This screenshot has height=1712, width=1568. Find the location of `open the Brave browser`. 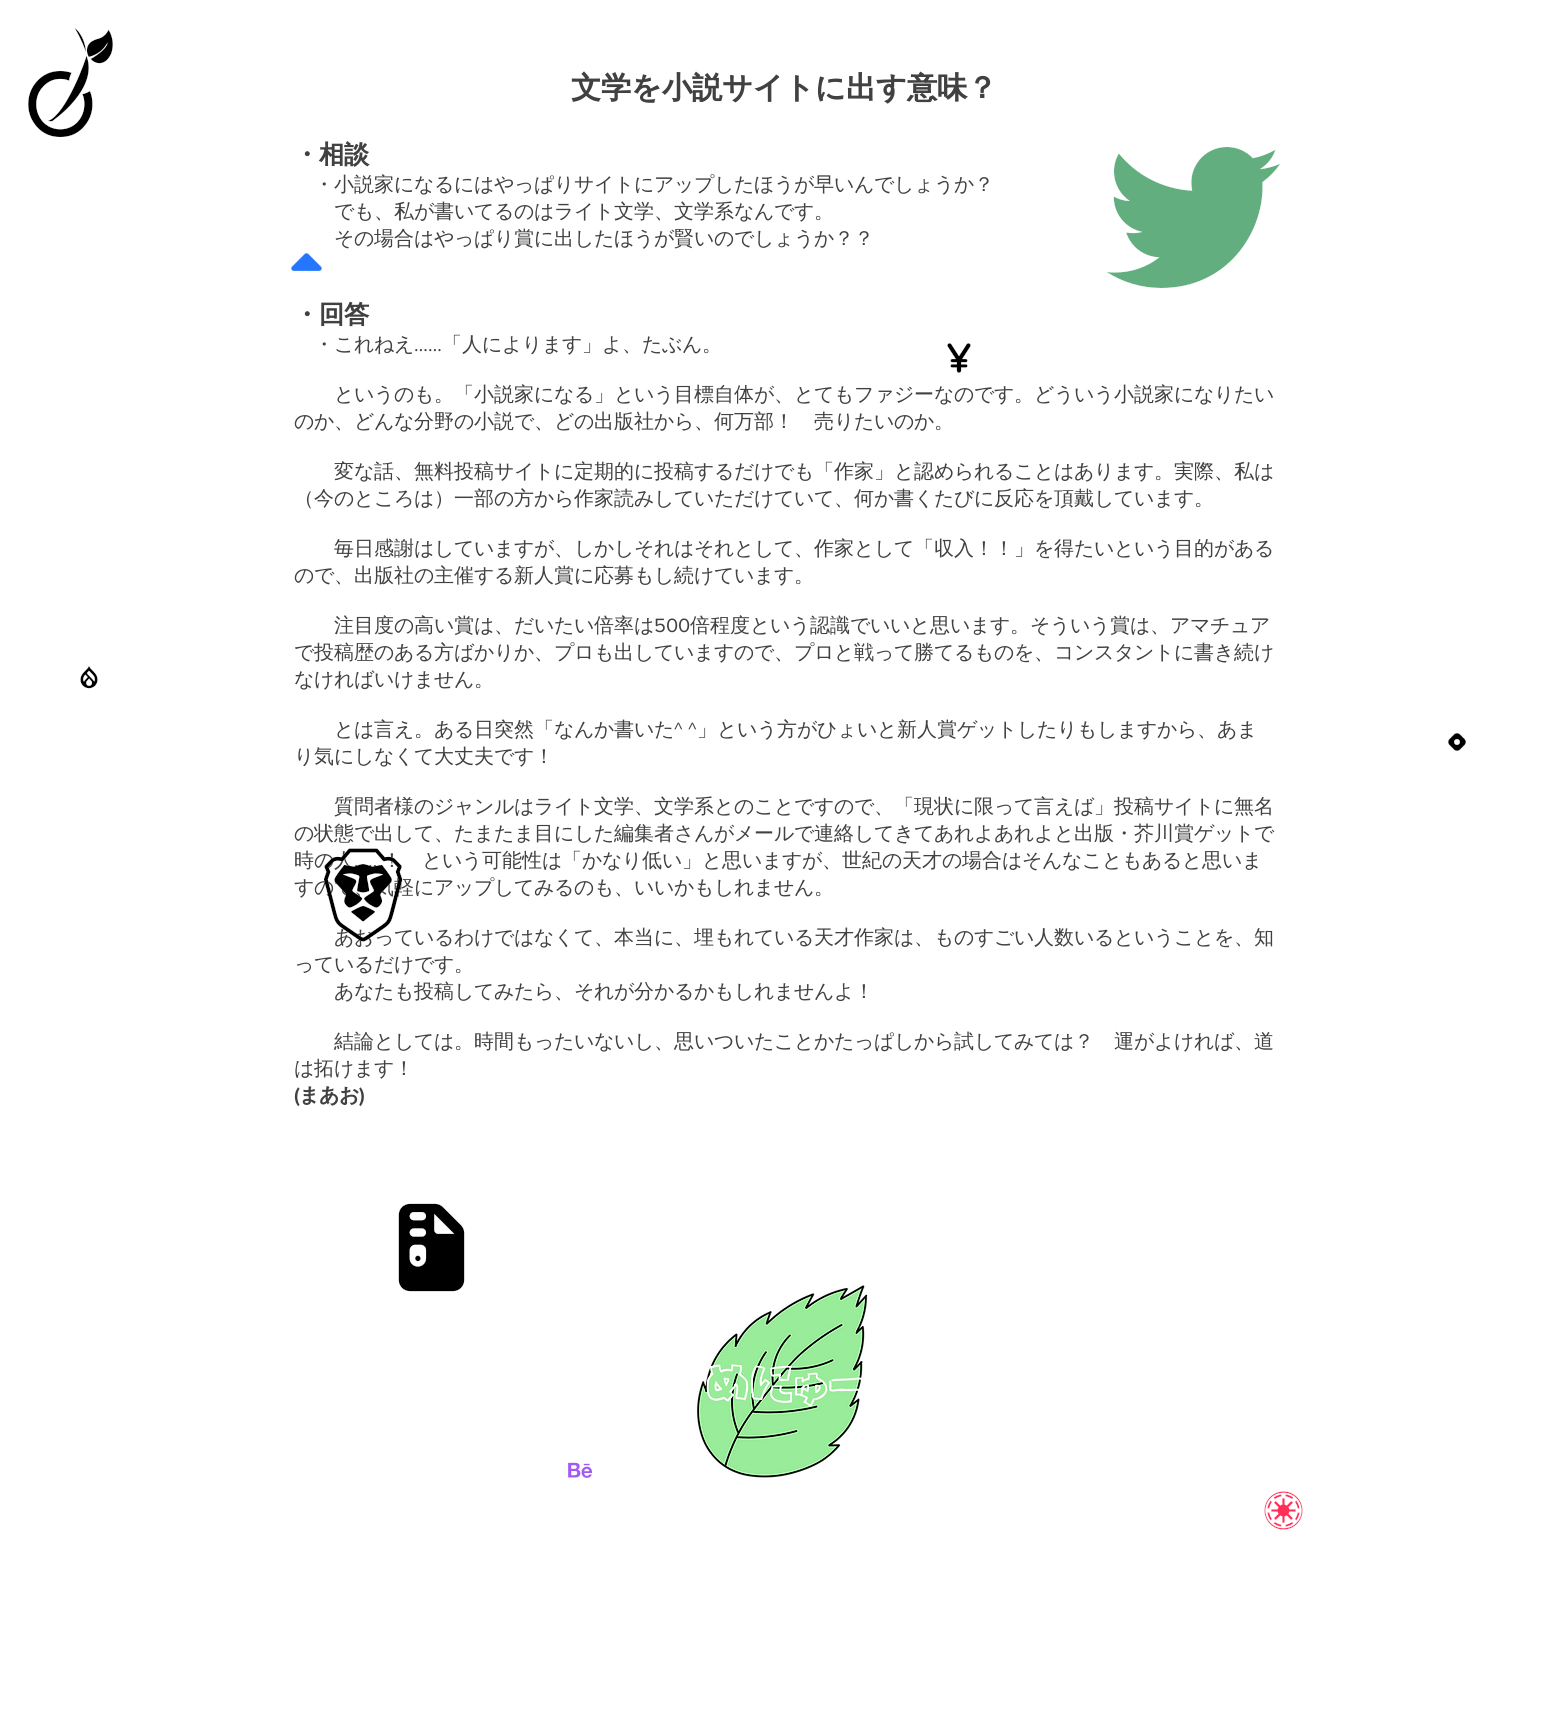

open the Brave browser is located at coordinates (363, 895).